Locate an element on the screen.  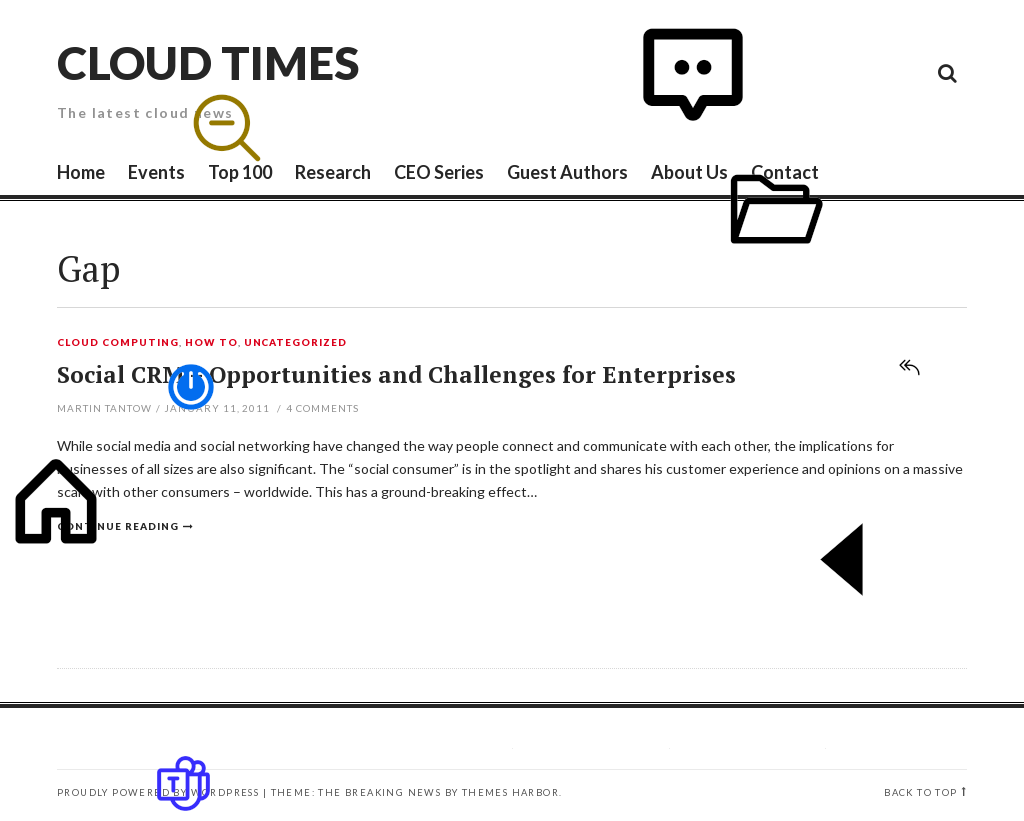
navigate to home screen is located at coordinates (56, 503).